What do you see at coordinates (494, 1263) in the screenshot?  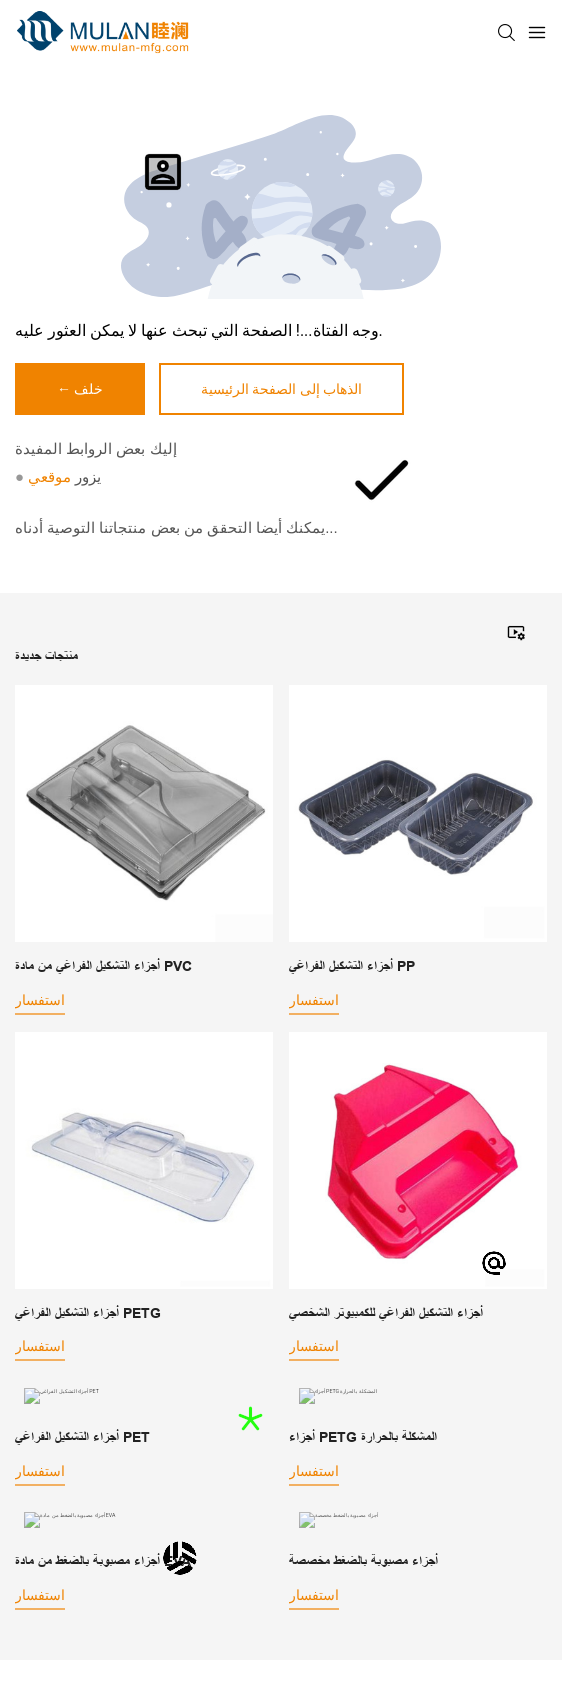 I see `enter or view email address` at bounding box center [494, 1263].